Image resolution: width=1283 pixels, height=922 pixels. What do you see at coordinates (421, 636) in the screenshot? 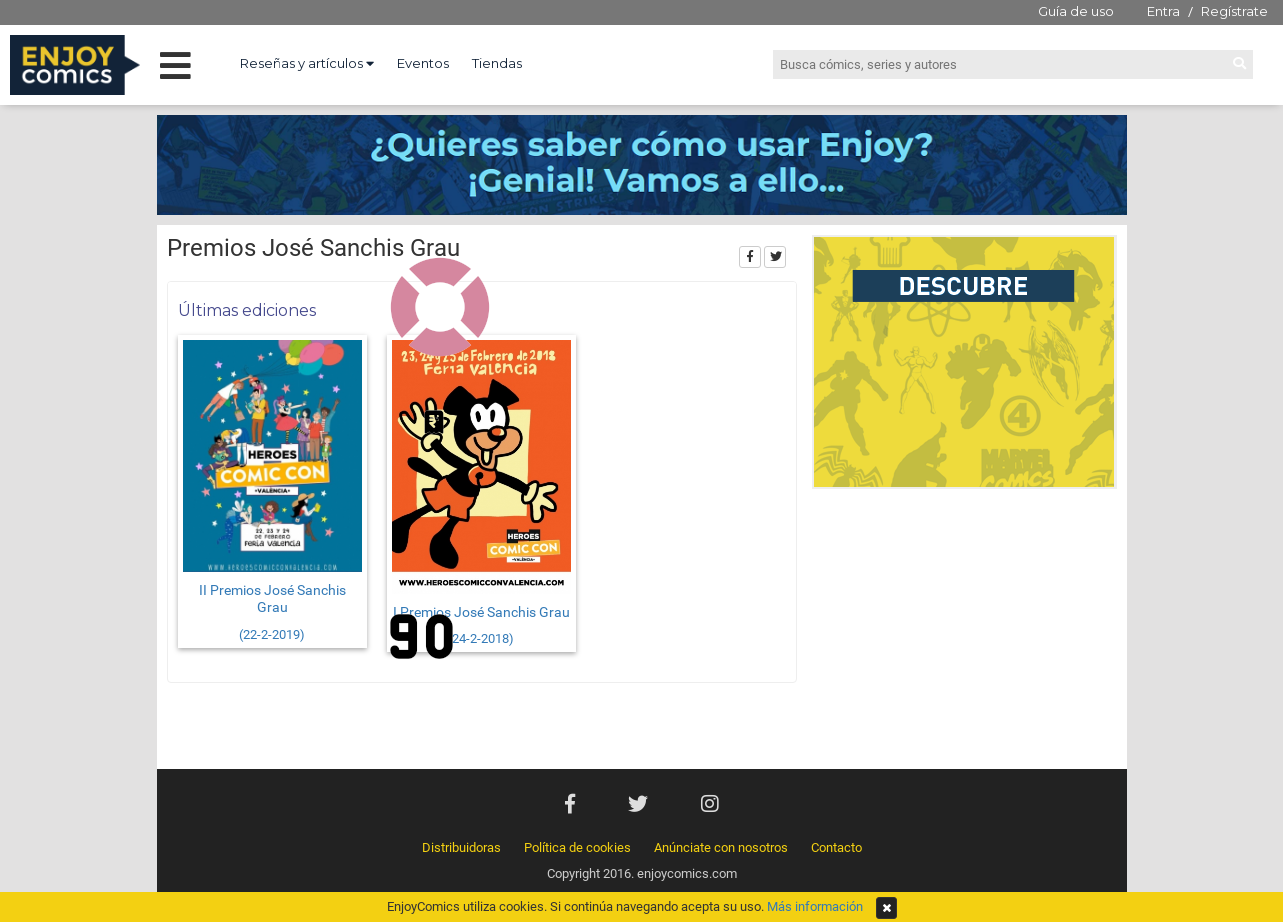
I see `displays the number 90 as a badge or counter` at bounding box center [421, 636].